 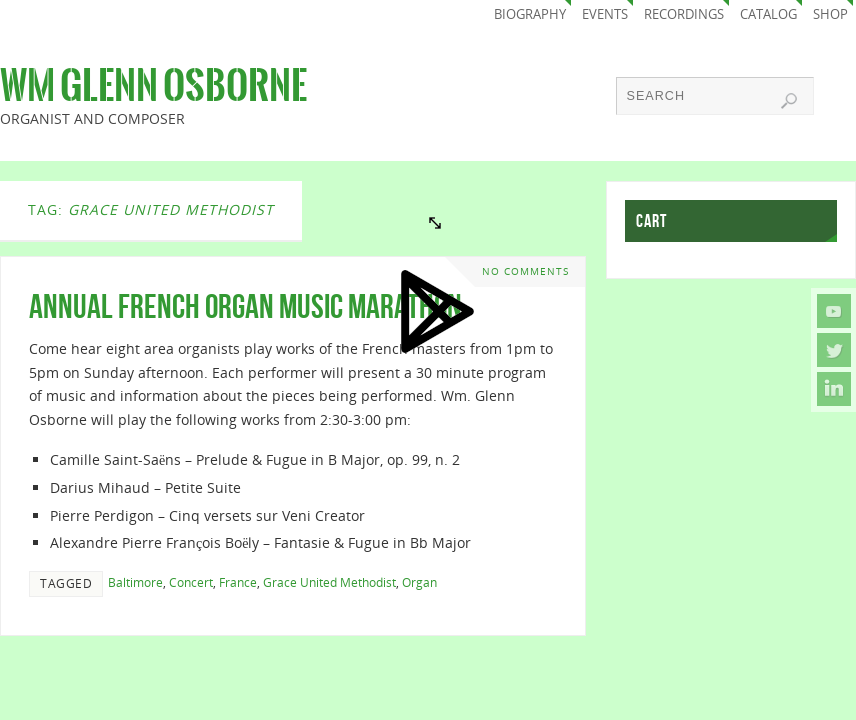 What do you see at coordinates (435, 223) in the screenshot?
I see `expand content to full screen` at bounding box center [435, 223].